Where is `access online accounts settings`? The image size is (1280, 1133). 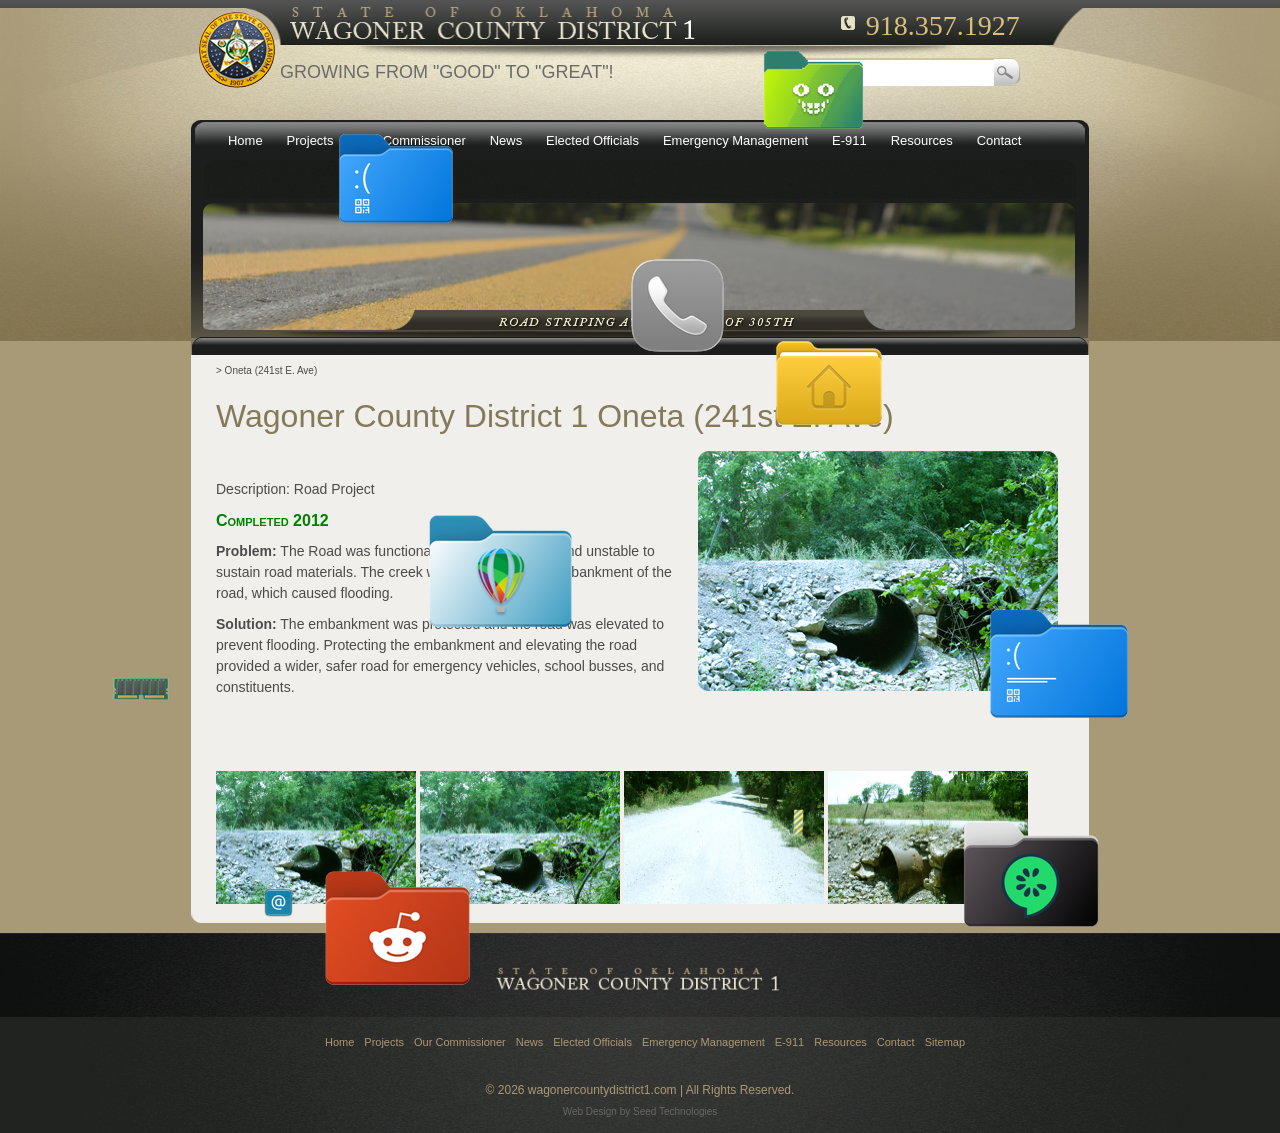
access online accounts settings is located at coordinates (278, 902).